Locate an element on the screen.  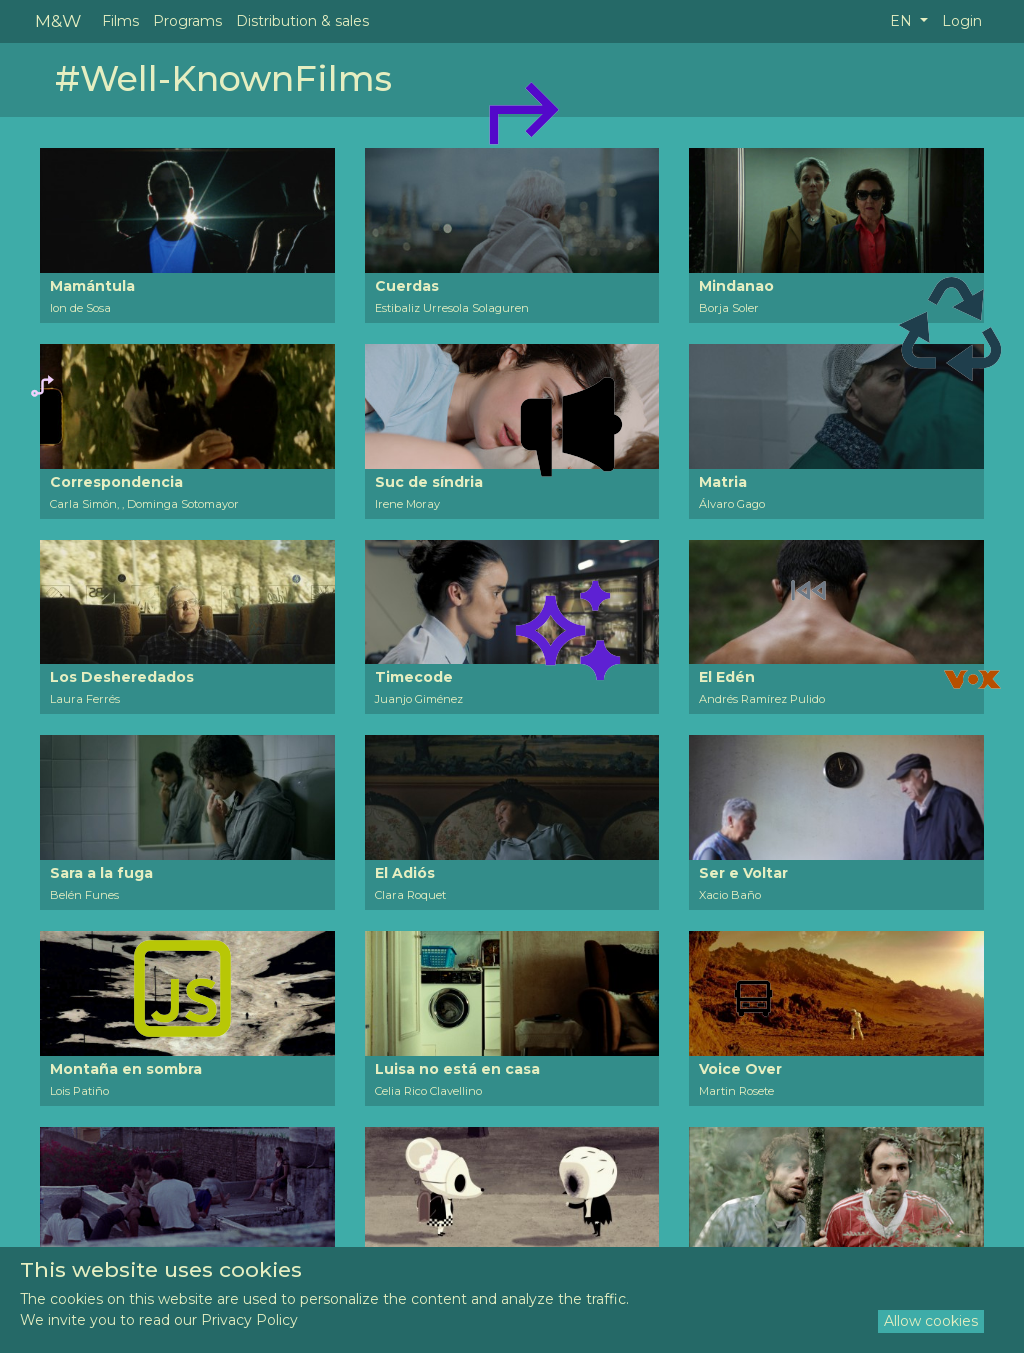
vox media logo is located at coordinates (972, 679).